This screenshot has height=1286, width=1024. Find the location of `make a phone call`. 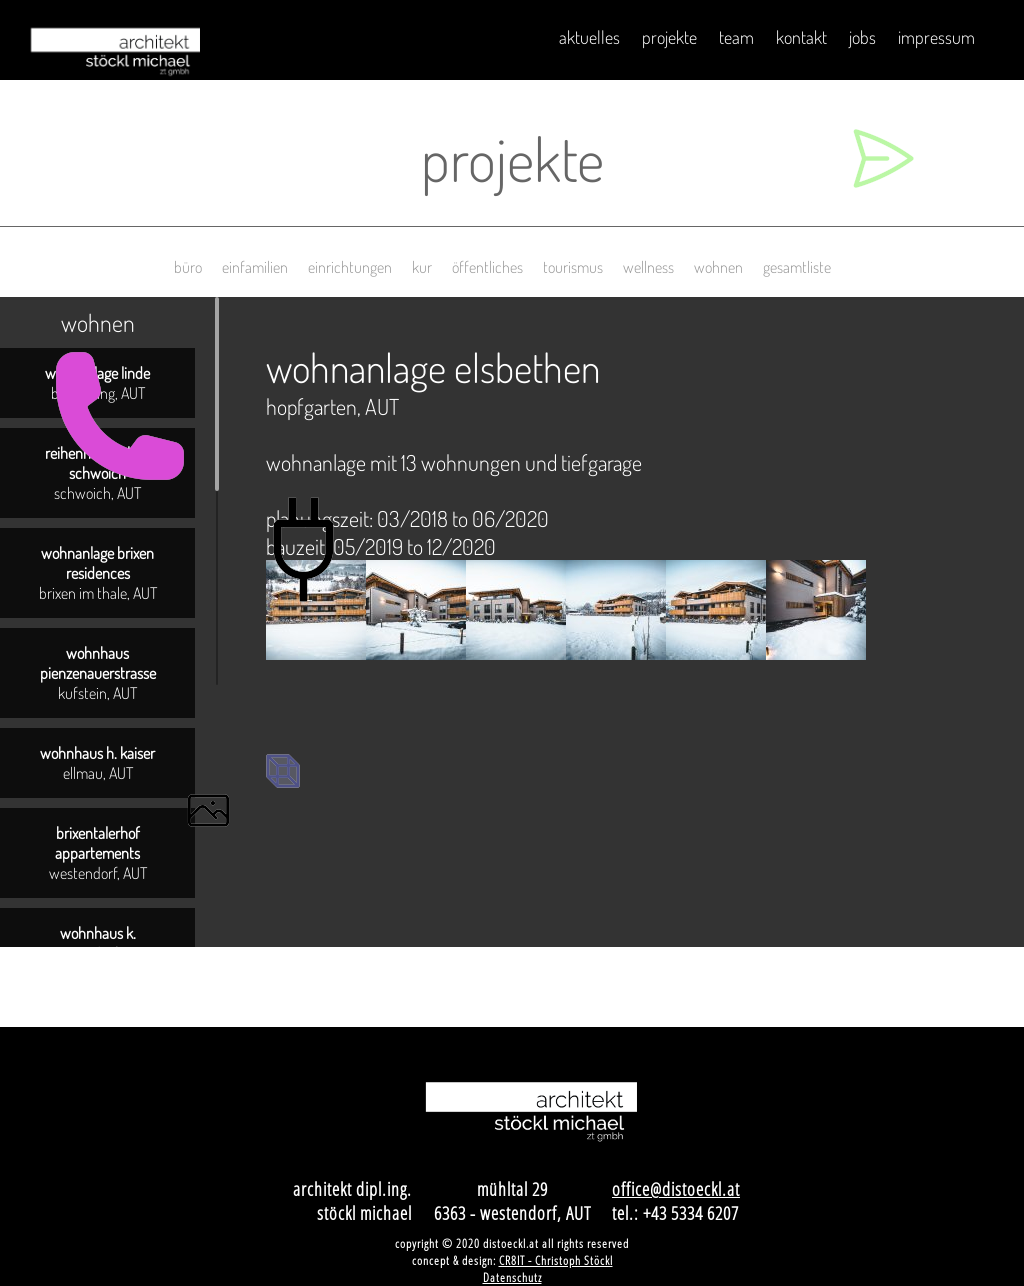

make a phone call is located at coordinates (120, 416).